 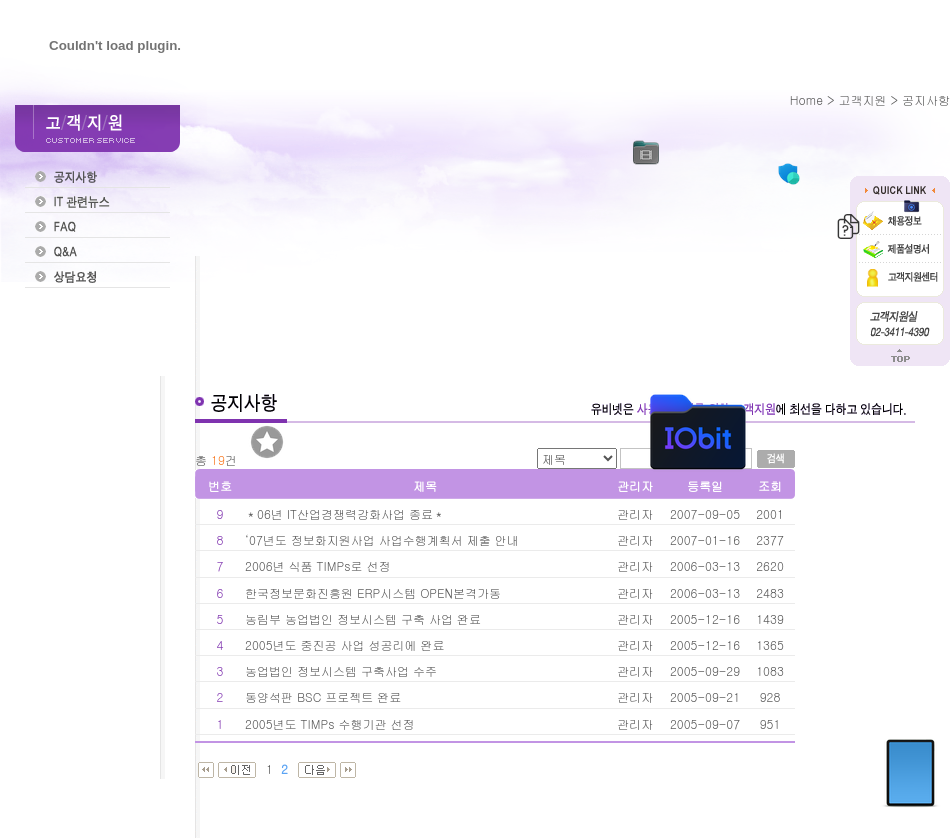 What do you see at coordinates (267, 442) in the screenshot?
I see `indicates an unrated item` at bounding box center [267, 442].